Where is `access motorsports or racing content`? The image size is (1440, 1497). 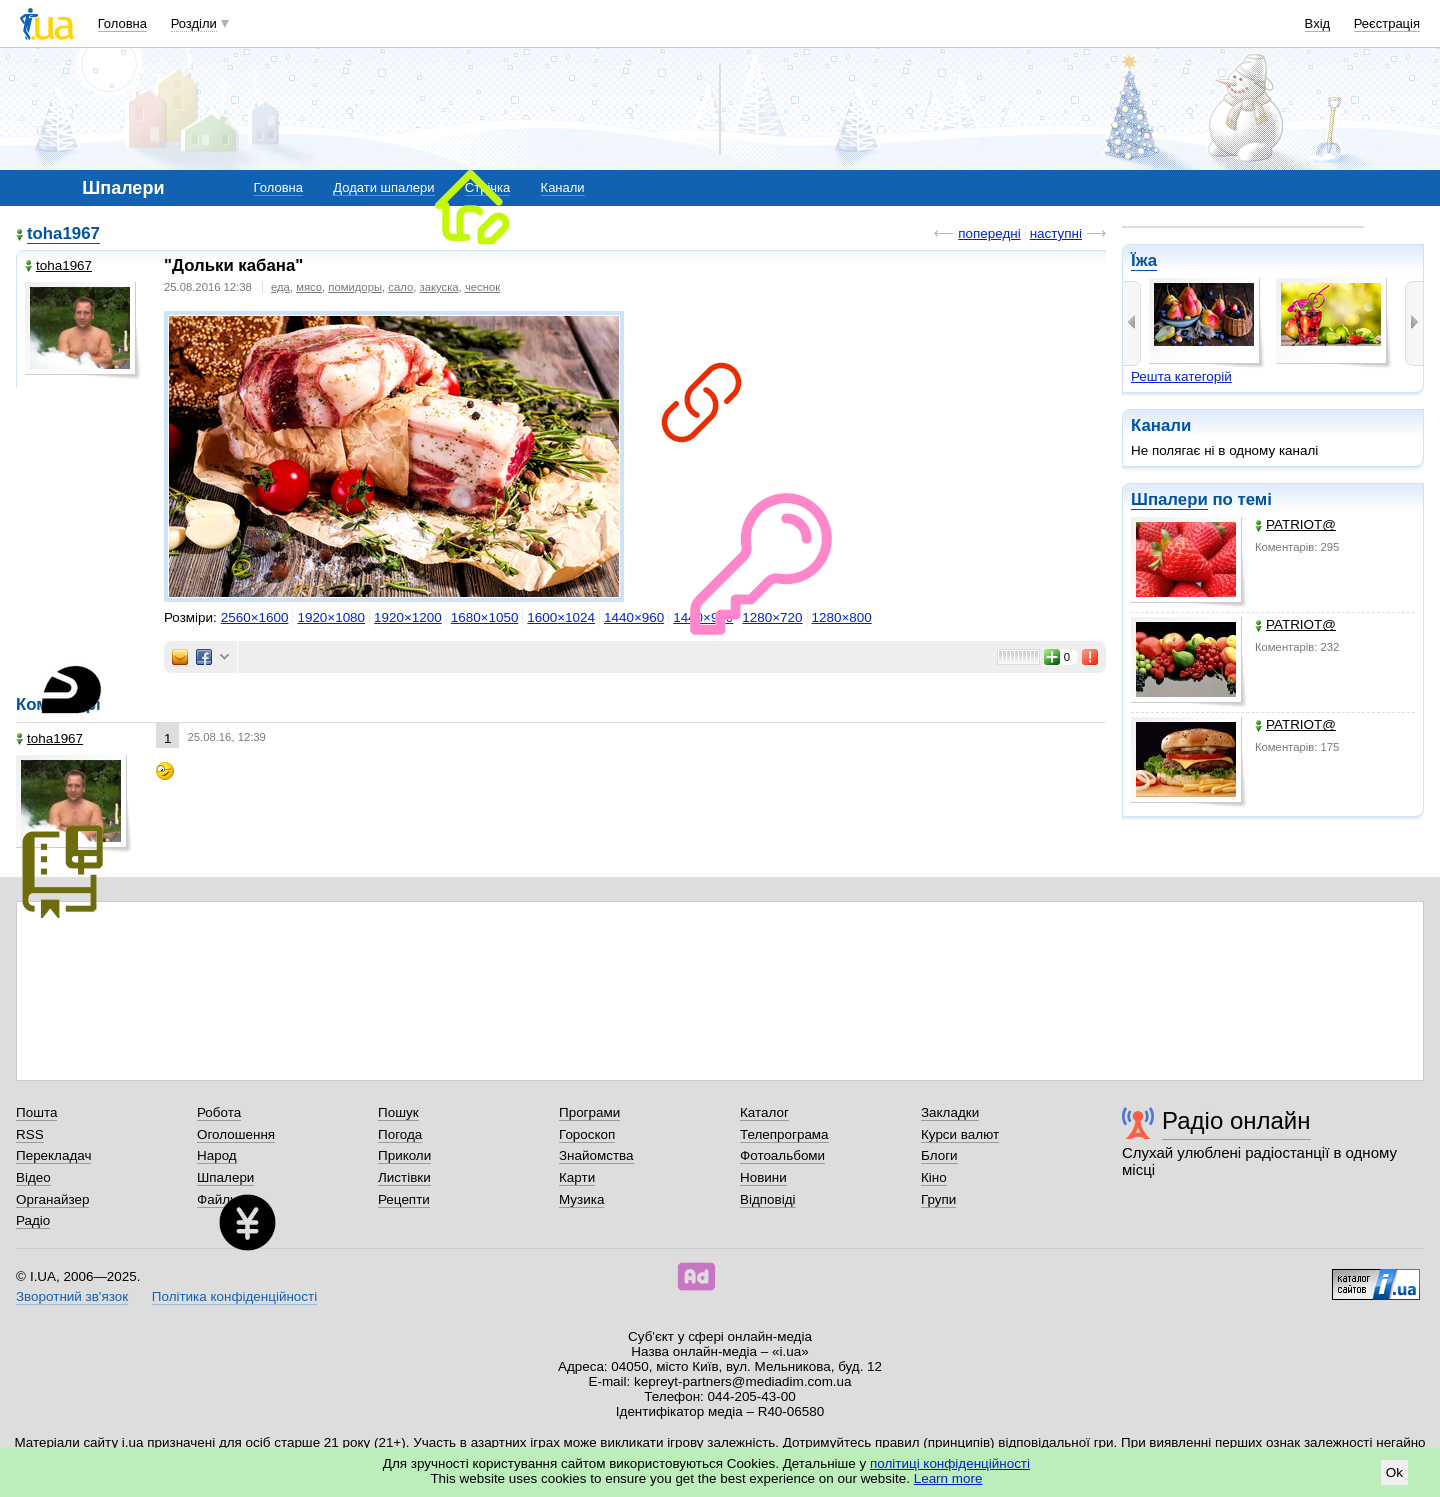
access motorsports or racing content is located at coordinates (71, 689).